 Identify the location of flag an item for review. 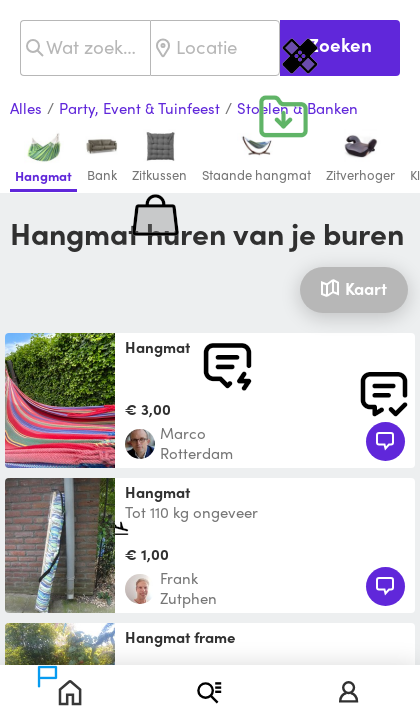
(47, 675).